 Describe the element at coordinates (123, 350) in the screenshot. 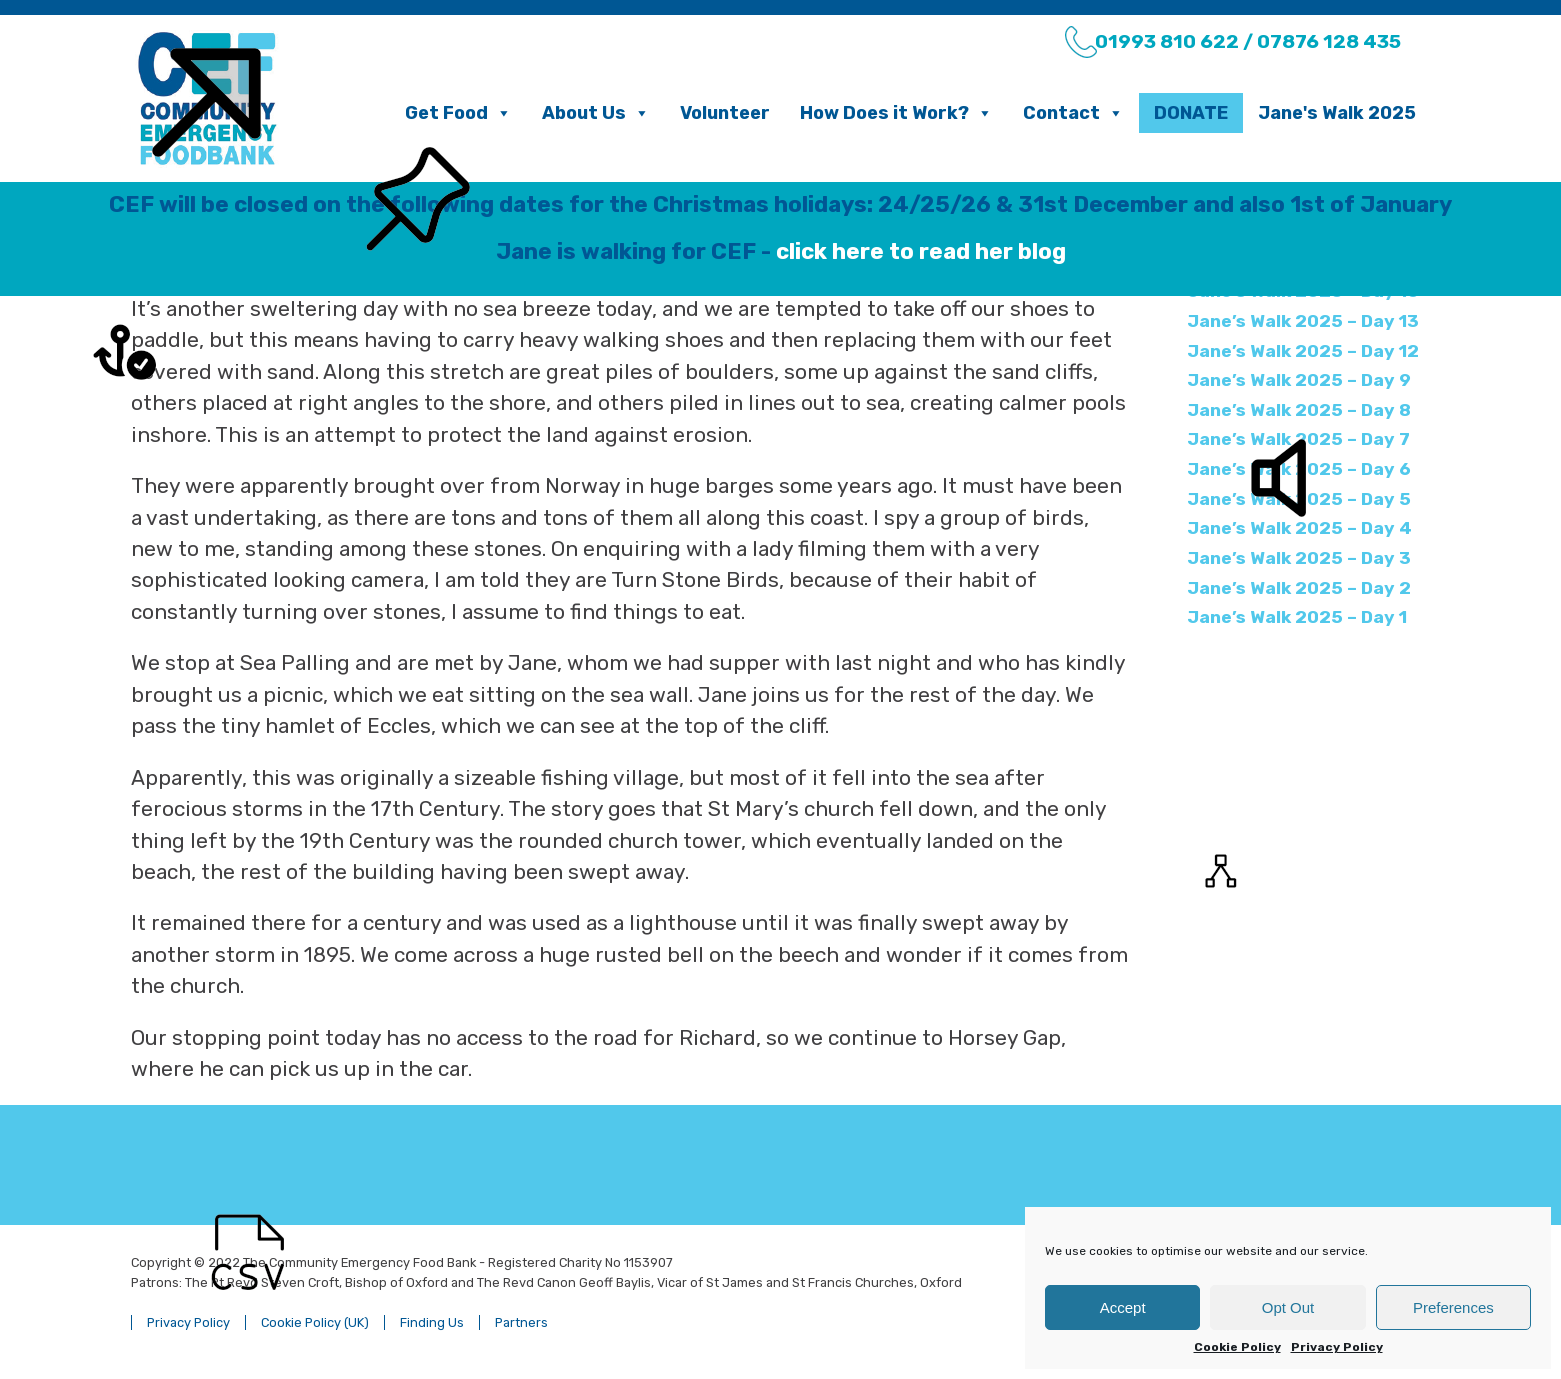

I see `verified anchor point or location` at that location.